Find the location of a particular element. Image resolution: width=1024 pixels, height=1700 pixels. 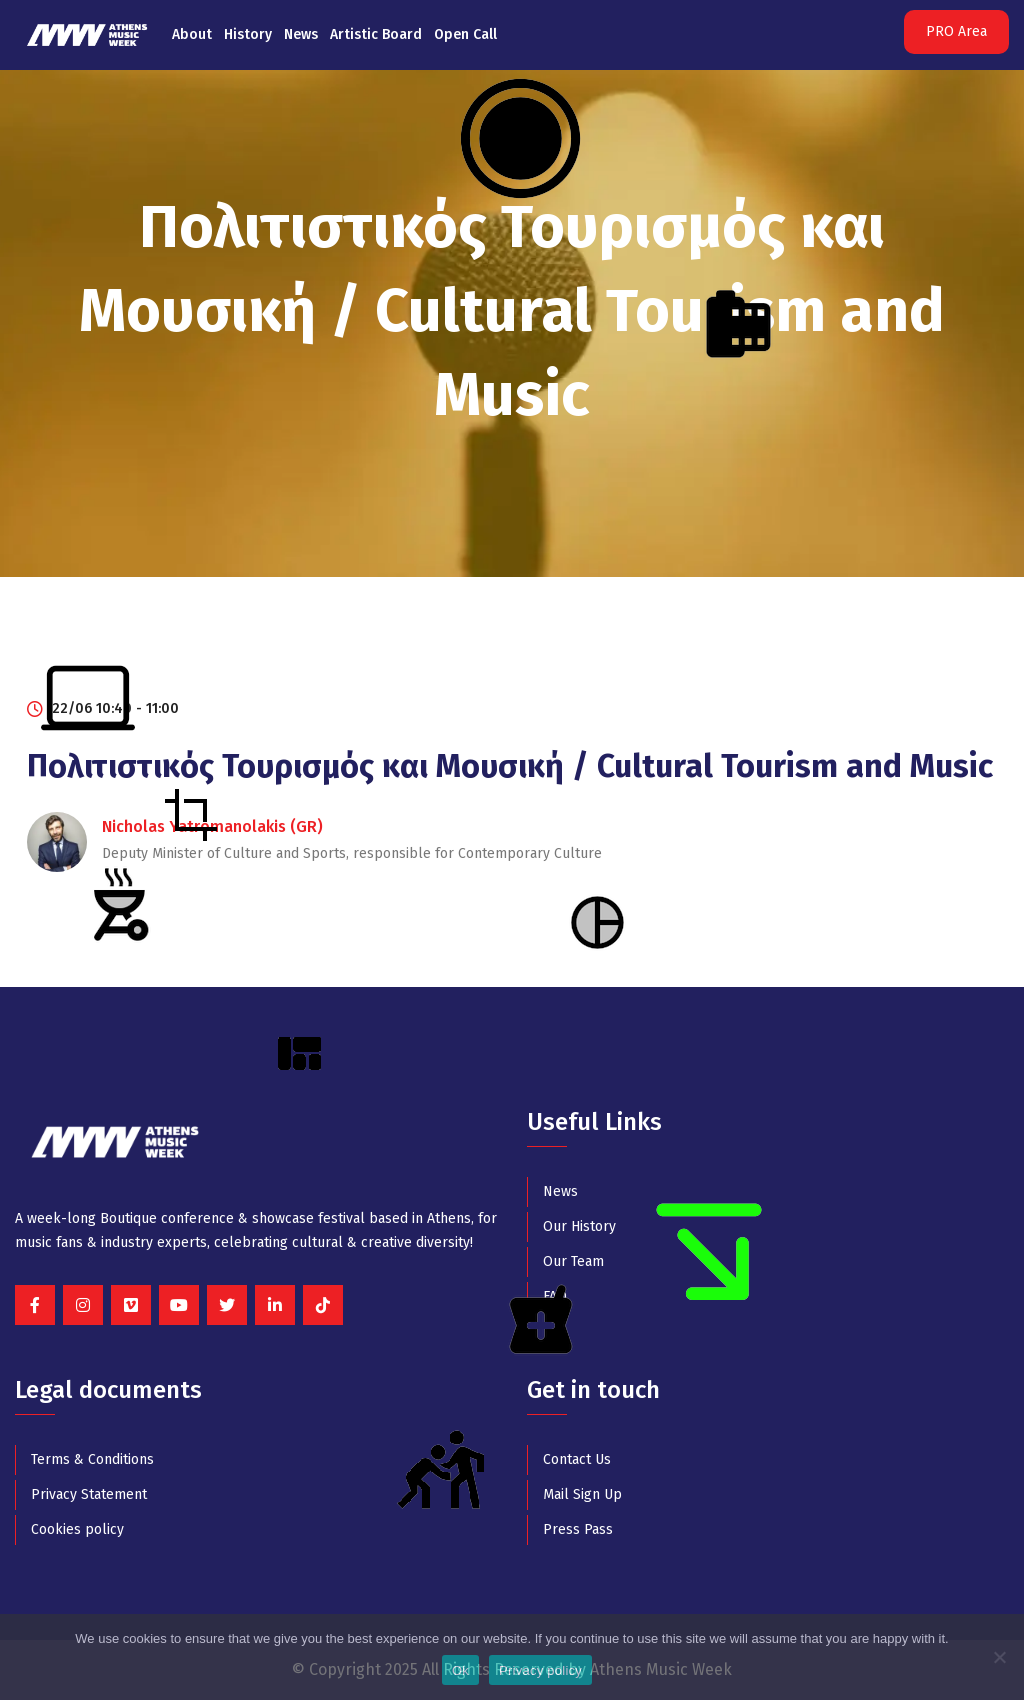

view data breakdown or statistics is located at coordinates (597, 922).